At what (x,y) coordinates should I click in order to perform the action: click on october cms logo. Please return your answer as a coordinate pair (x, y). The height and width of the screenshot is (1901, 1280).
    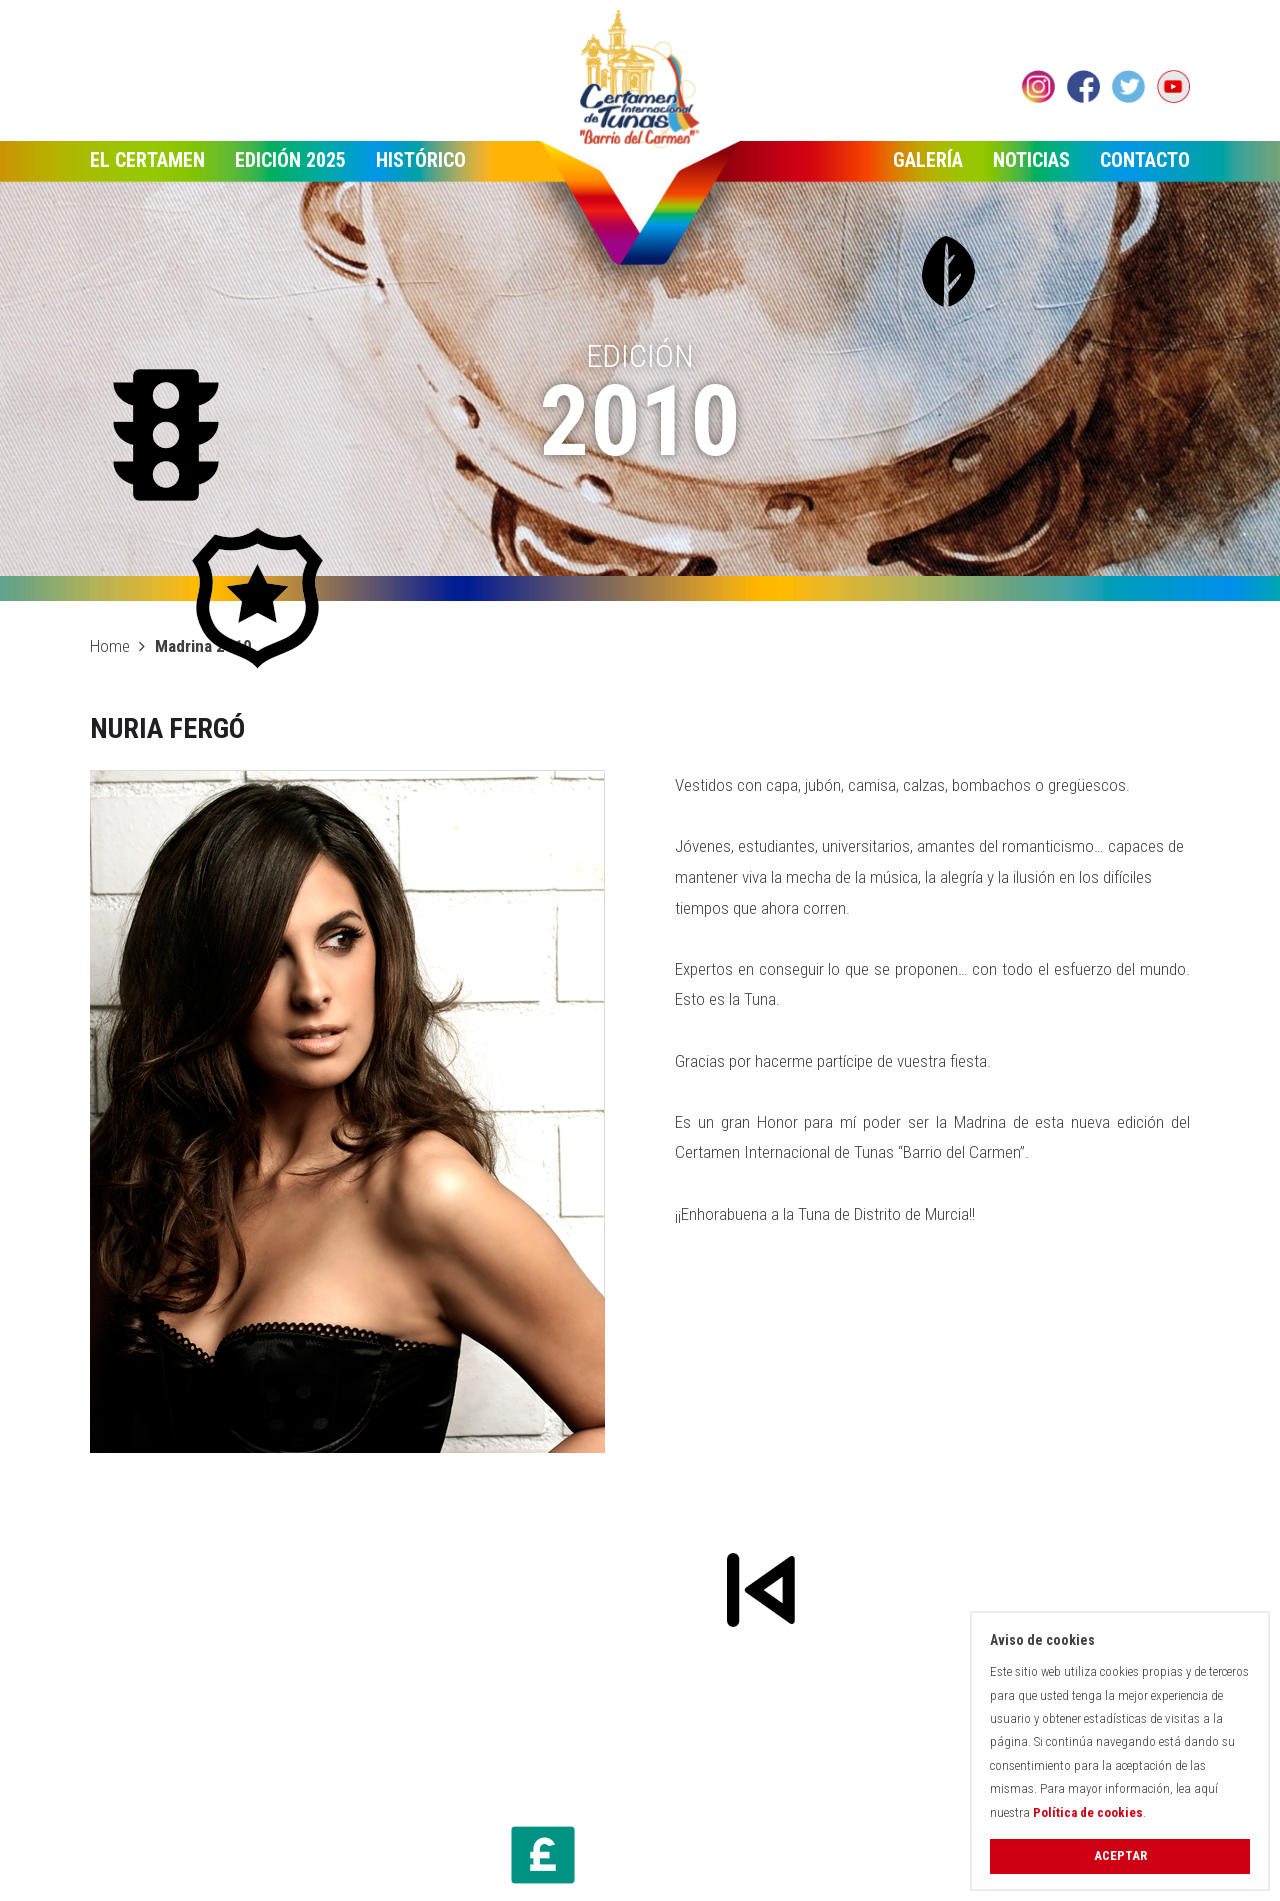
    Looking at the image, I should click on (948, 271).